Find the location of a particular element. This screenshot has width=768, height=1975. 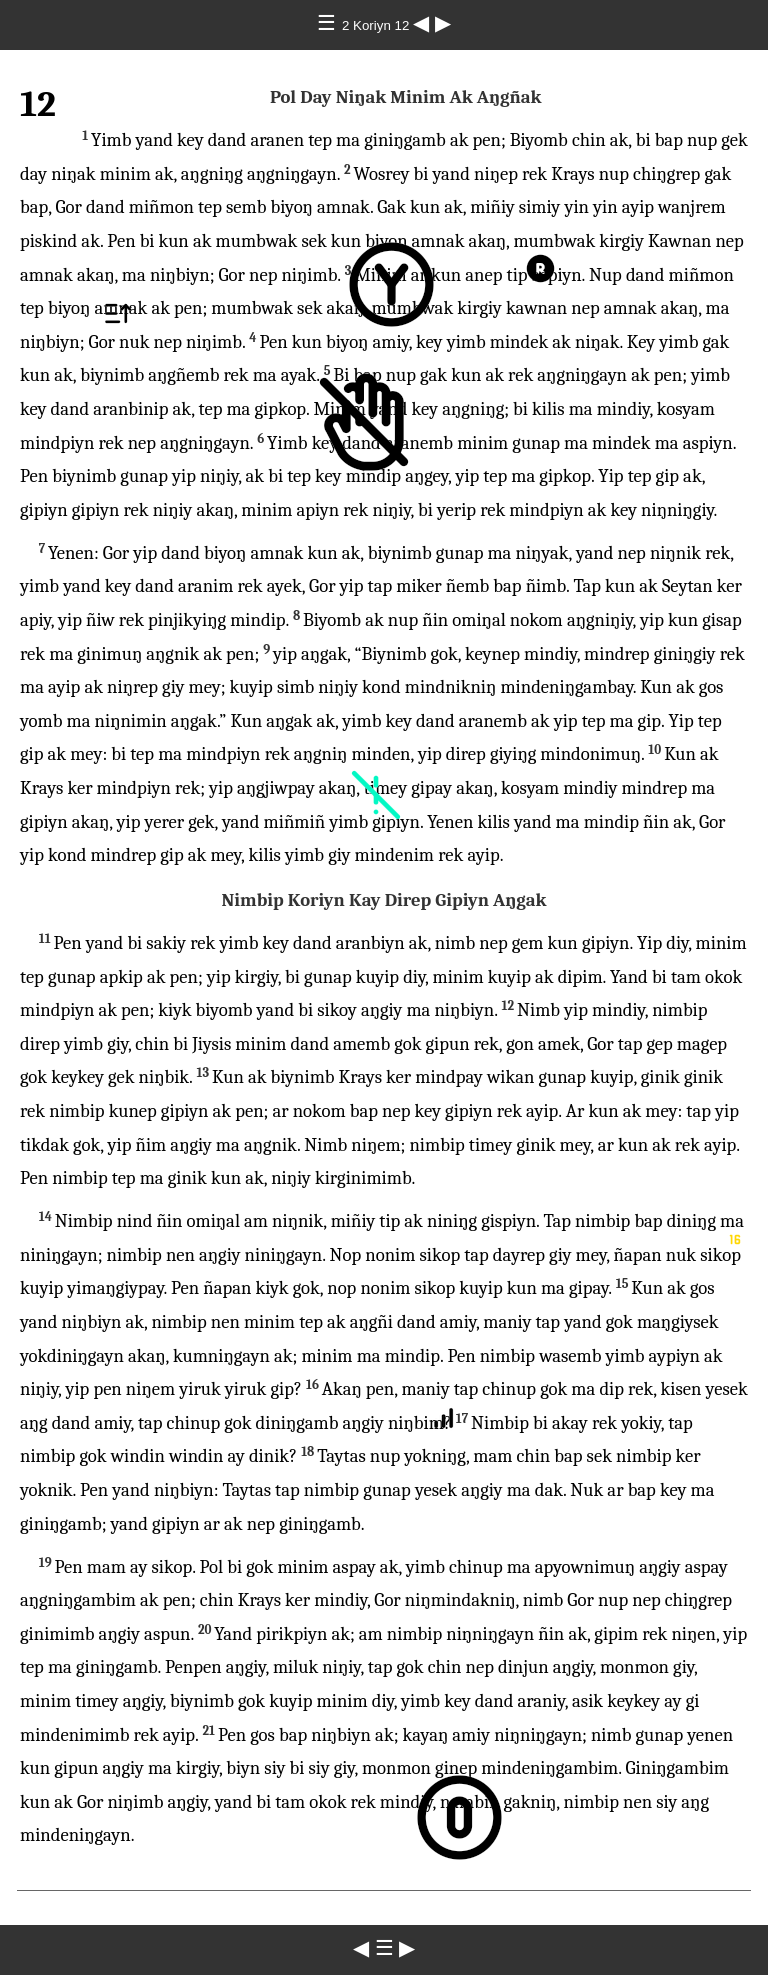

xbox controller Y button indicator is located at coordinates (391, 284).